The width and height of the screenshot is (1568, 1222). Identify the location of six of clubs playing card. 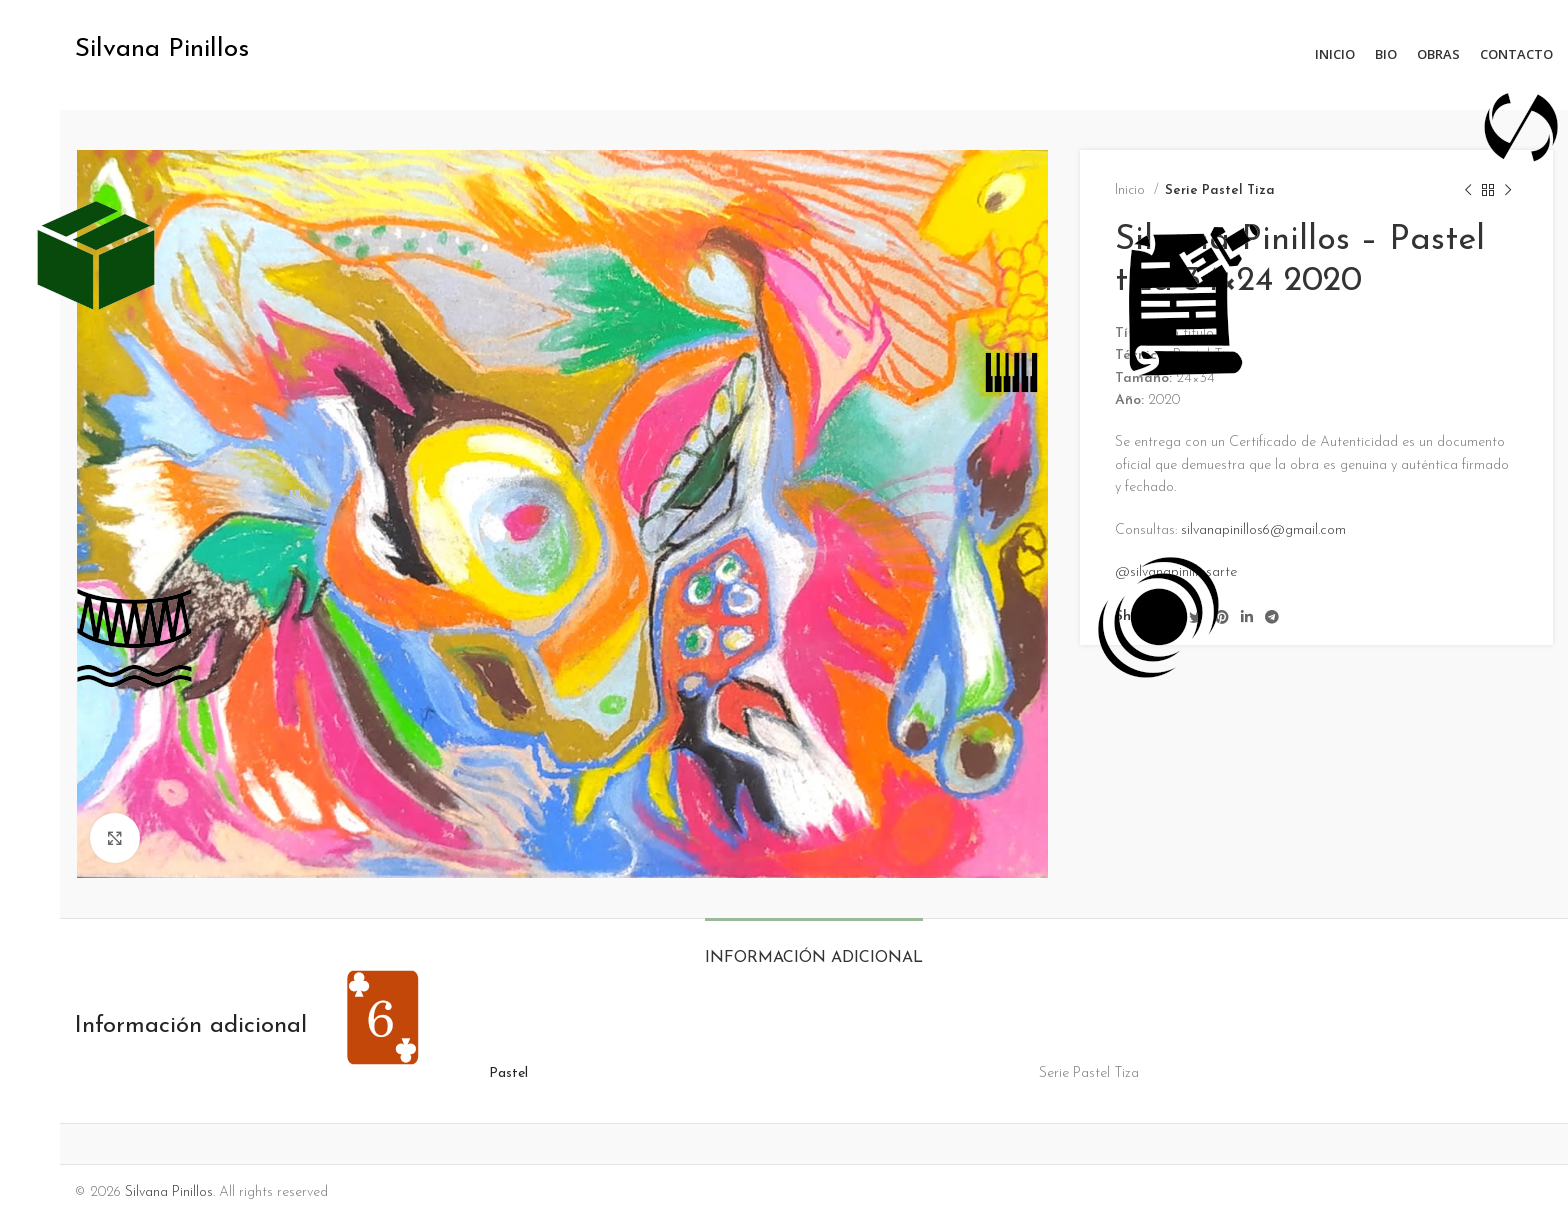
(382, 1017).